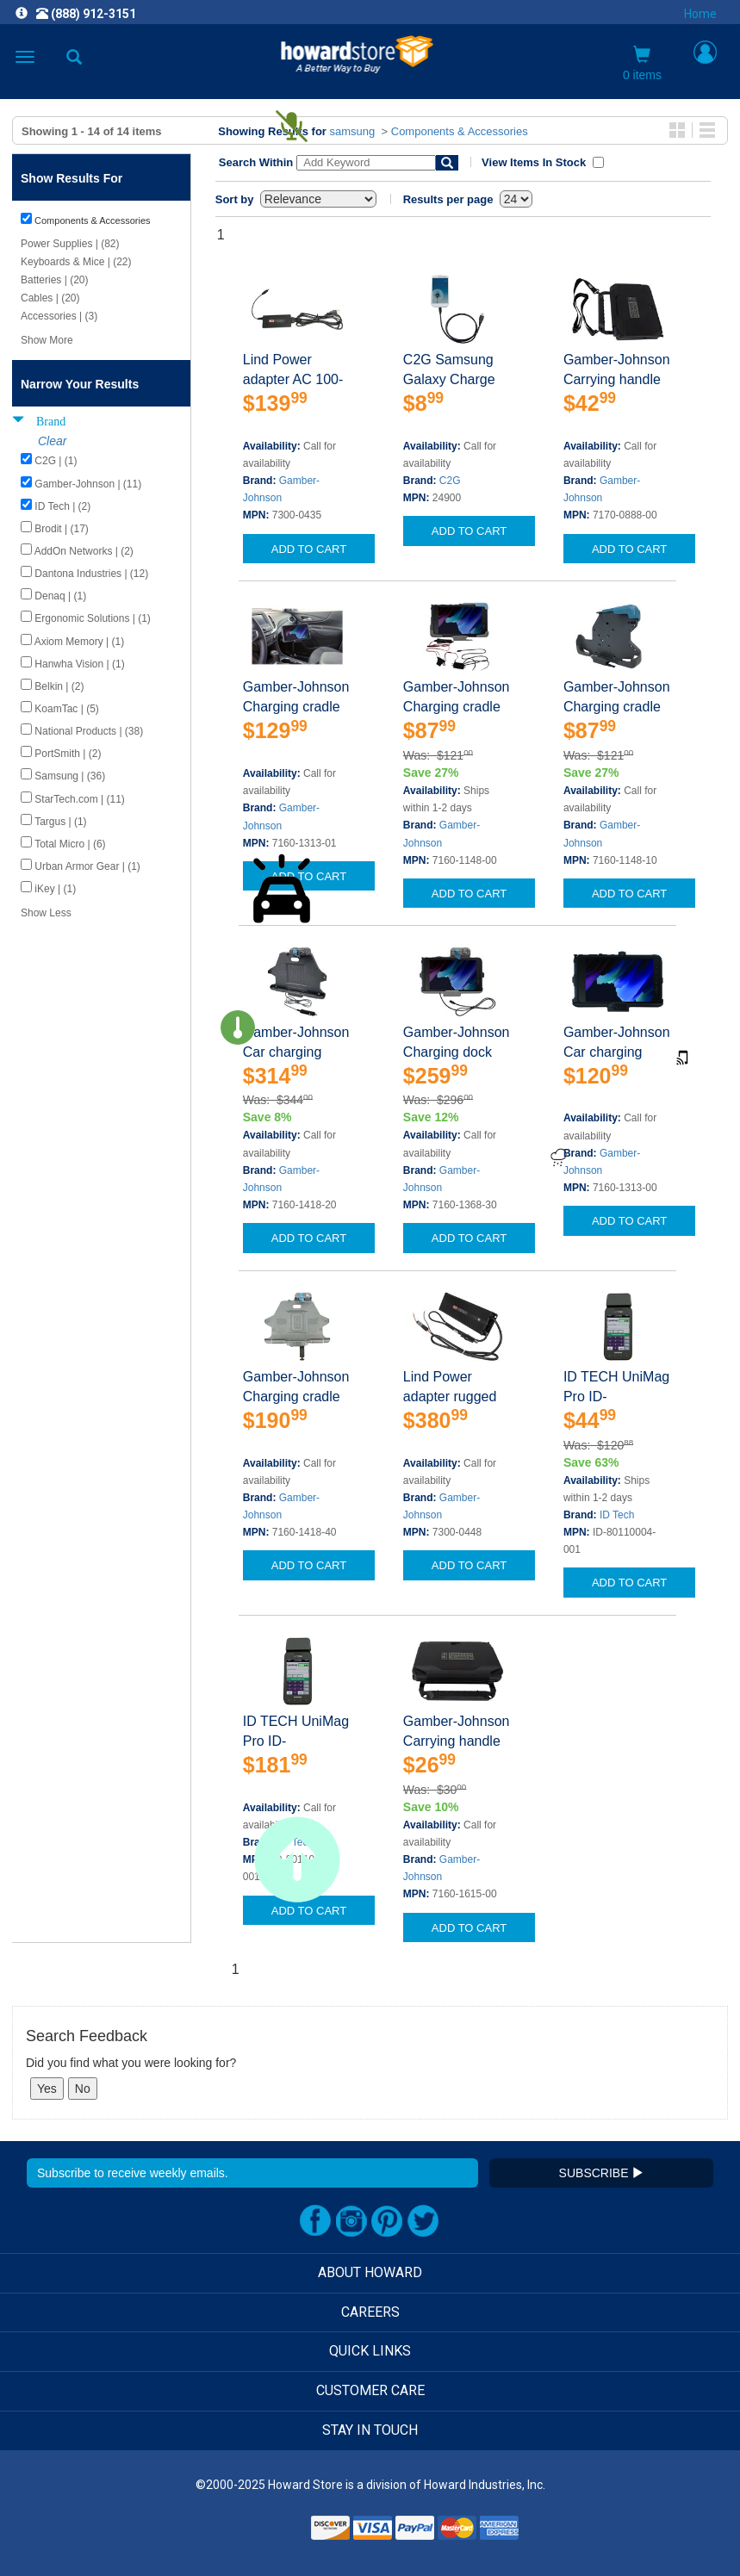 This screenshot has width=740, height=2576. I want to click on view current speed or performance level, so click(238, 1027).